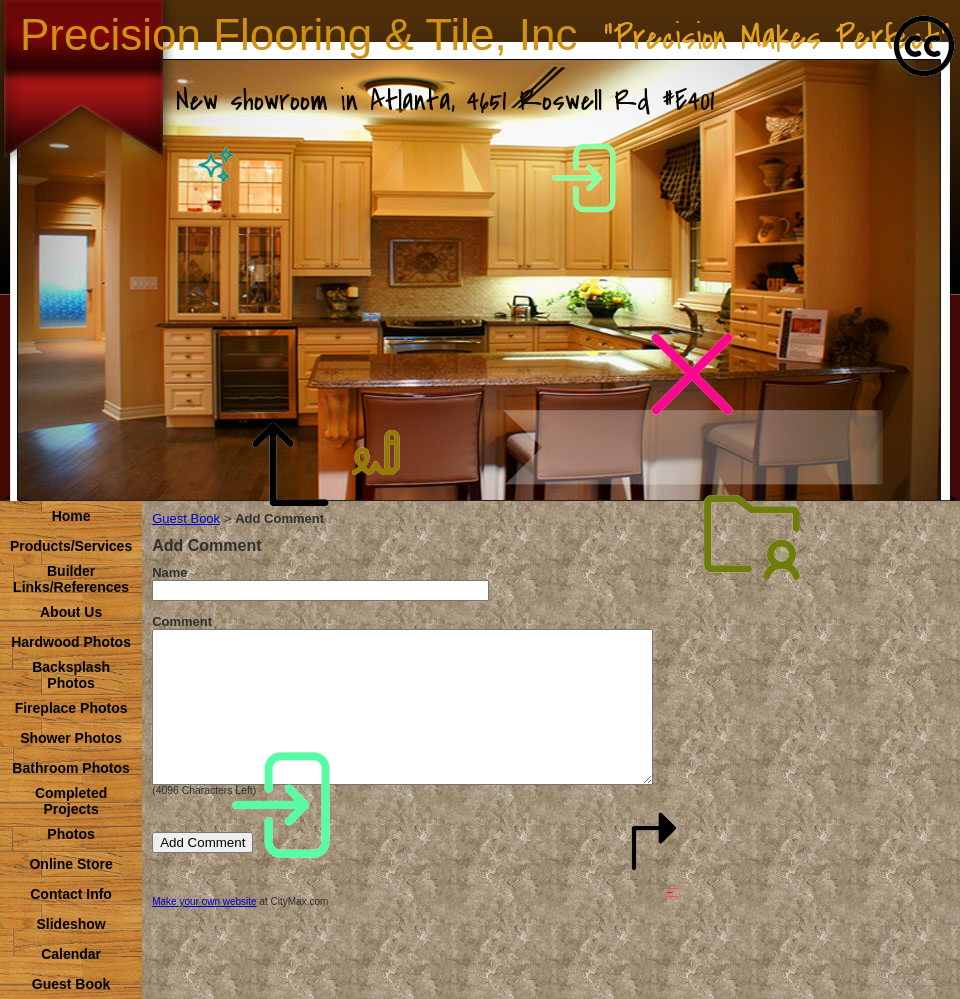 Image resolution: width=960 pixels, height=999 pixels. I want to click on indicates new or AI-generated content, so click(216, 165).